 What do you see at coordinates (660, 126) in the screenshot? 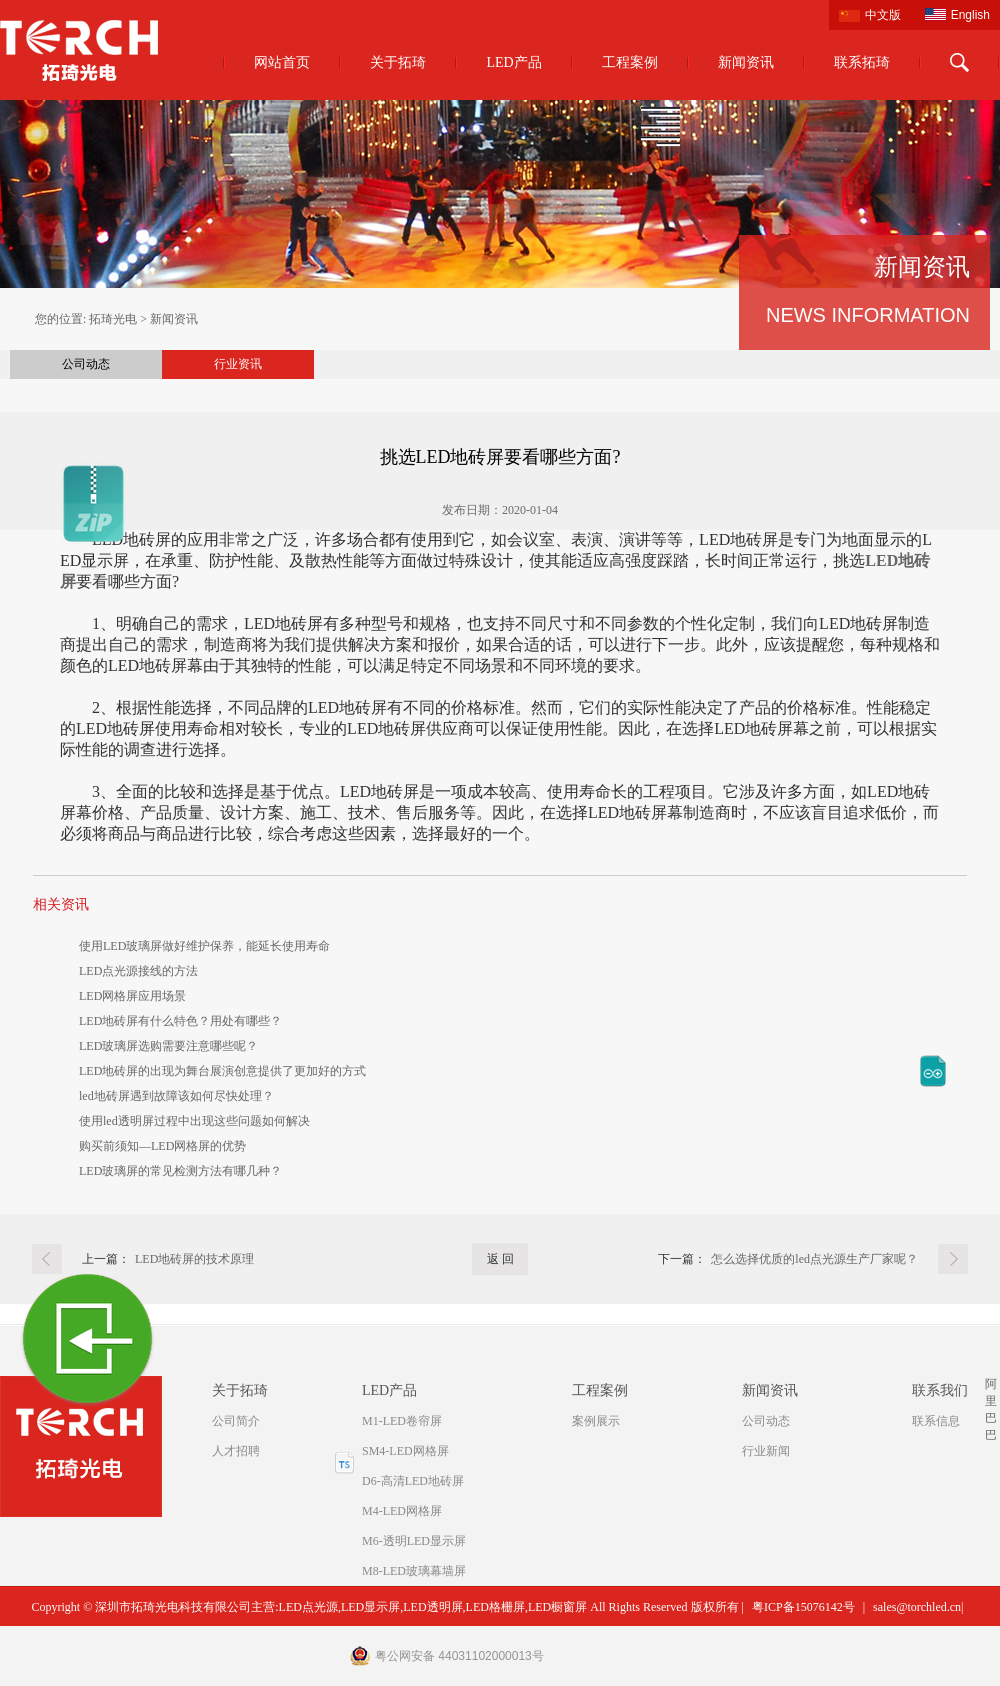
I see `align text to the right margin` at bounding box center [660, 126].